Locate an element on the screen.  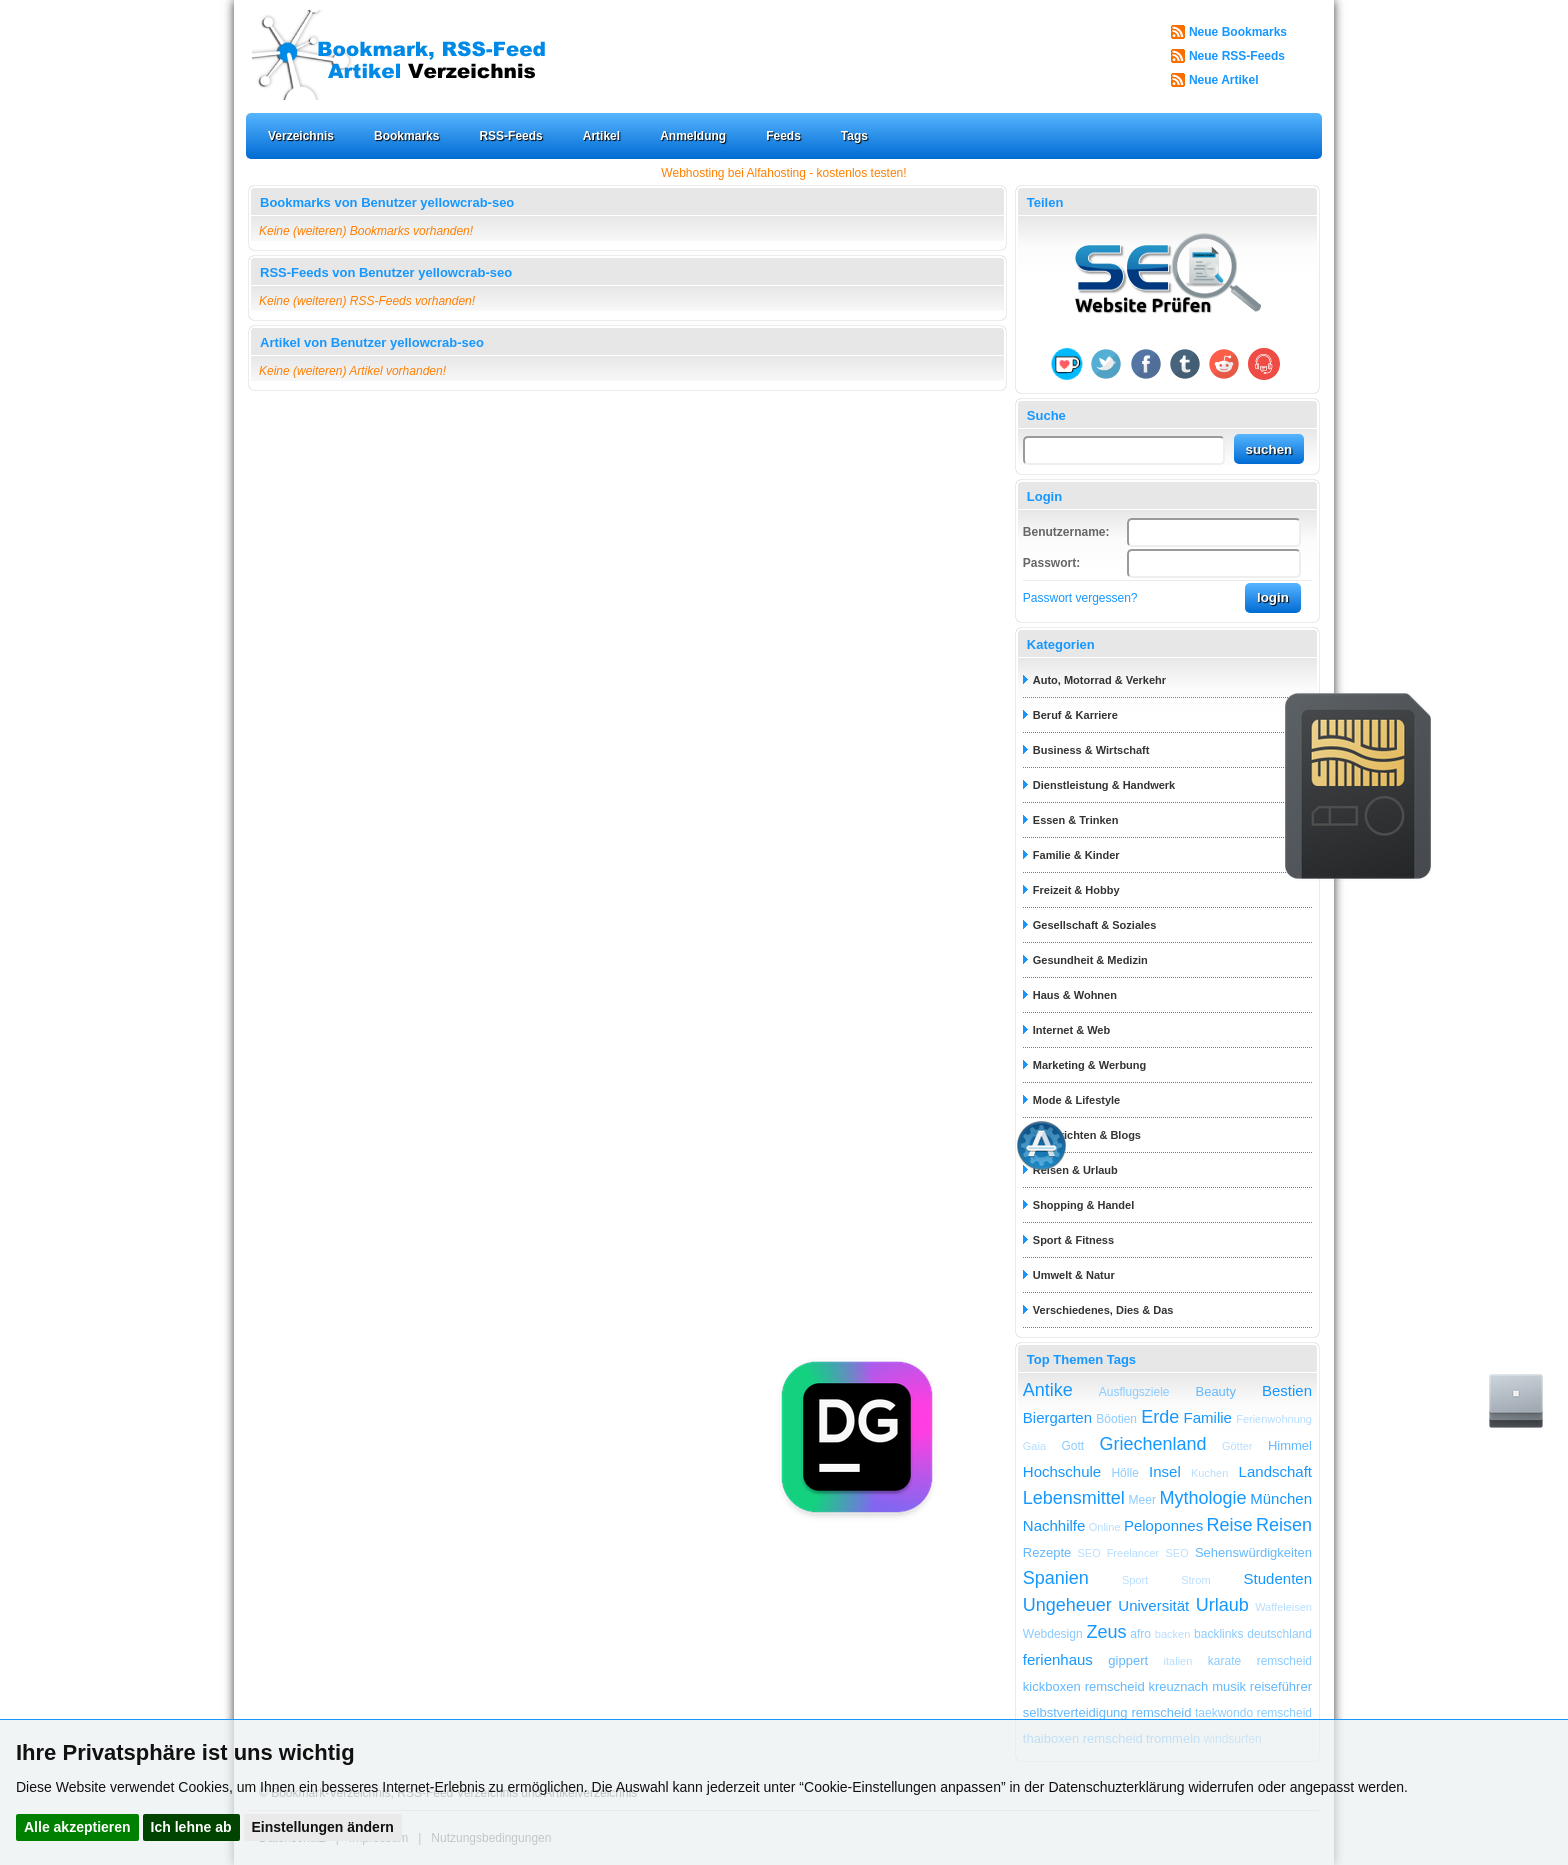
open software properties or settings is located at coordinates (1041, 1145).